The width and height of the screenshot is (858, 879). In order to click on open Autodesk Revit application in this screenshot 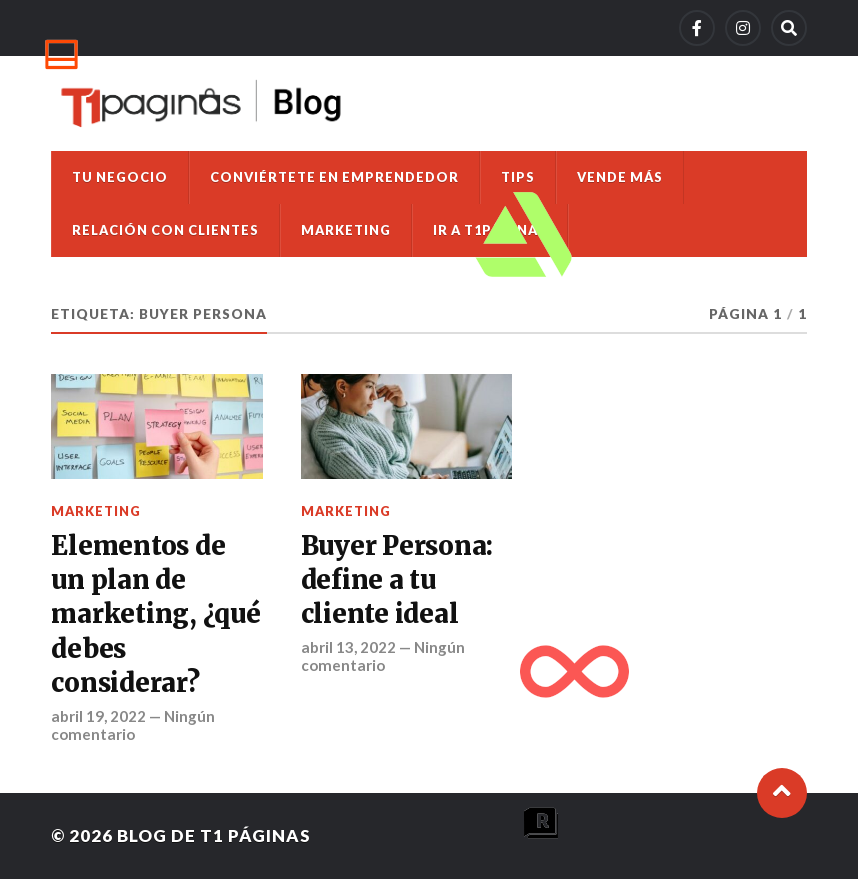, I will do `click(541, 823)`.